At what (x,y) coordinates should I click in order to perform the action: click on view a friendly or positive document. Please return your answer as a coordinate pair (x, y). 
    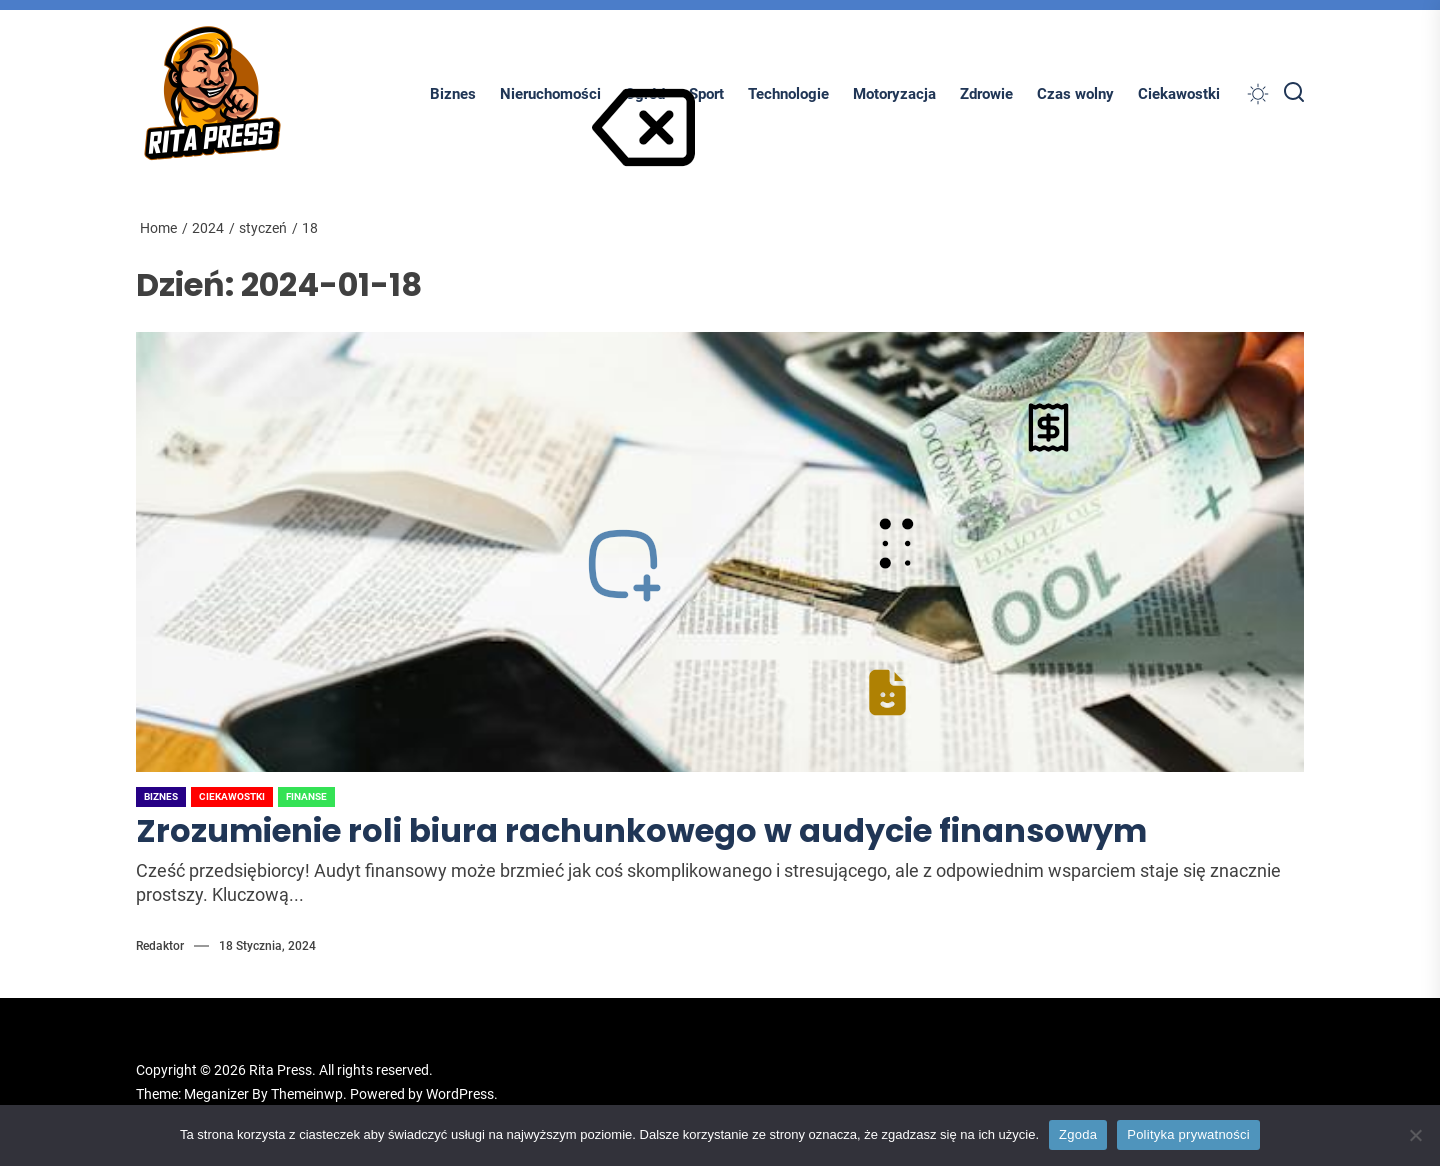
    Looking at the image, I should click on (887, 692).